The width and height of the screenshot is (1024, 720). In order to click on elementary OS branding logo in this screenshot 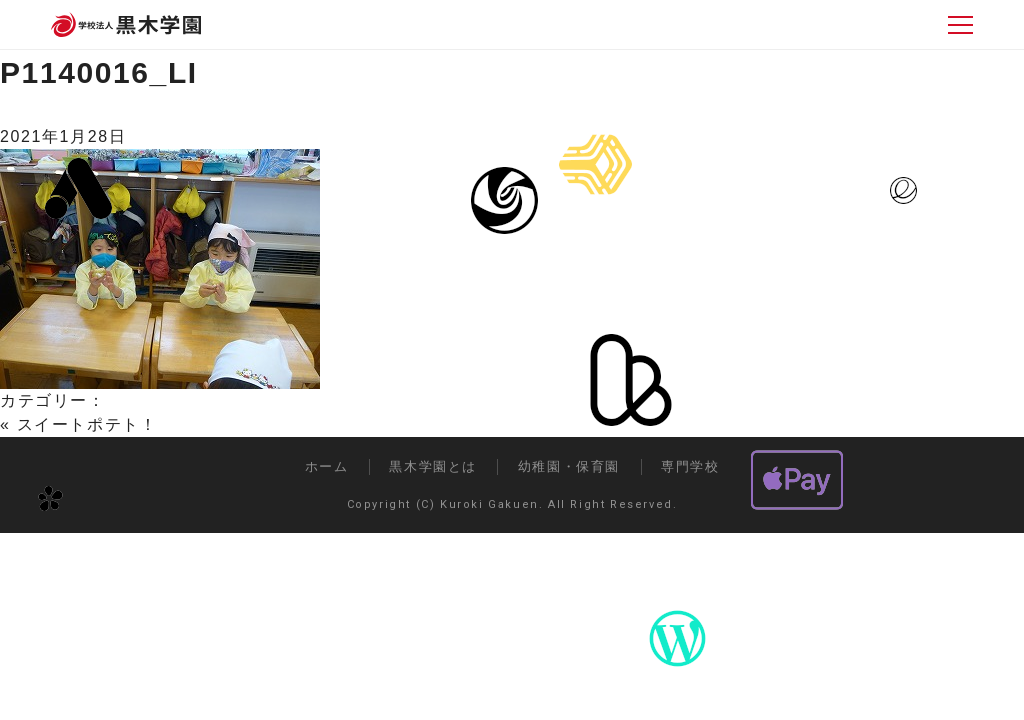, I will do `click(903, 190)`.